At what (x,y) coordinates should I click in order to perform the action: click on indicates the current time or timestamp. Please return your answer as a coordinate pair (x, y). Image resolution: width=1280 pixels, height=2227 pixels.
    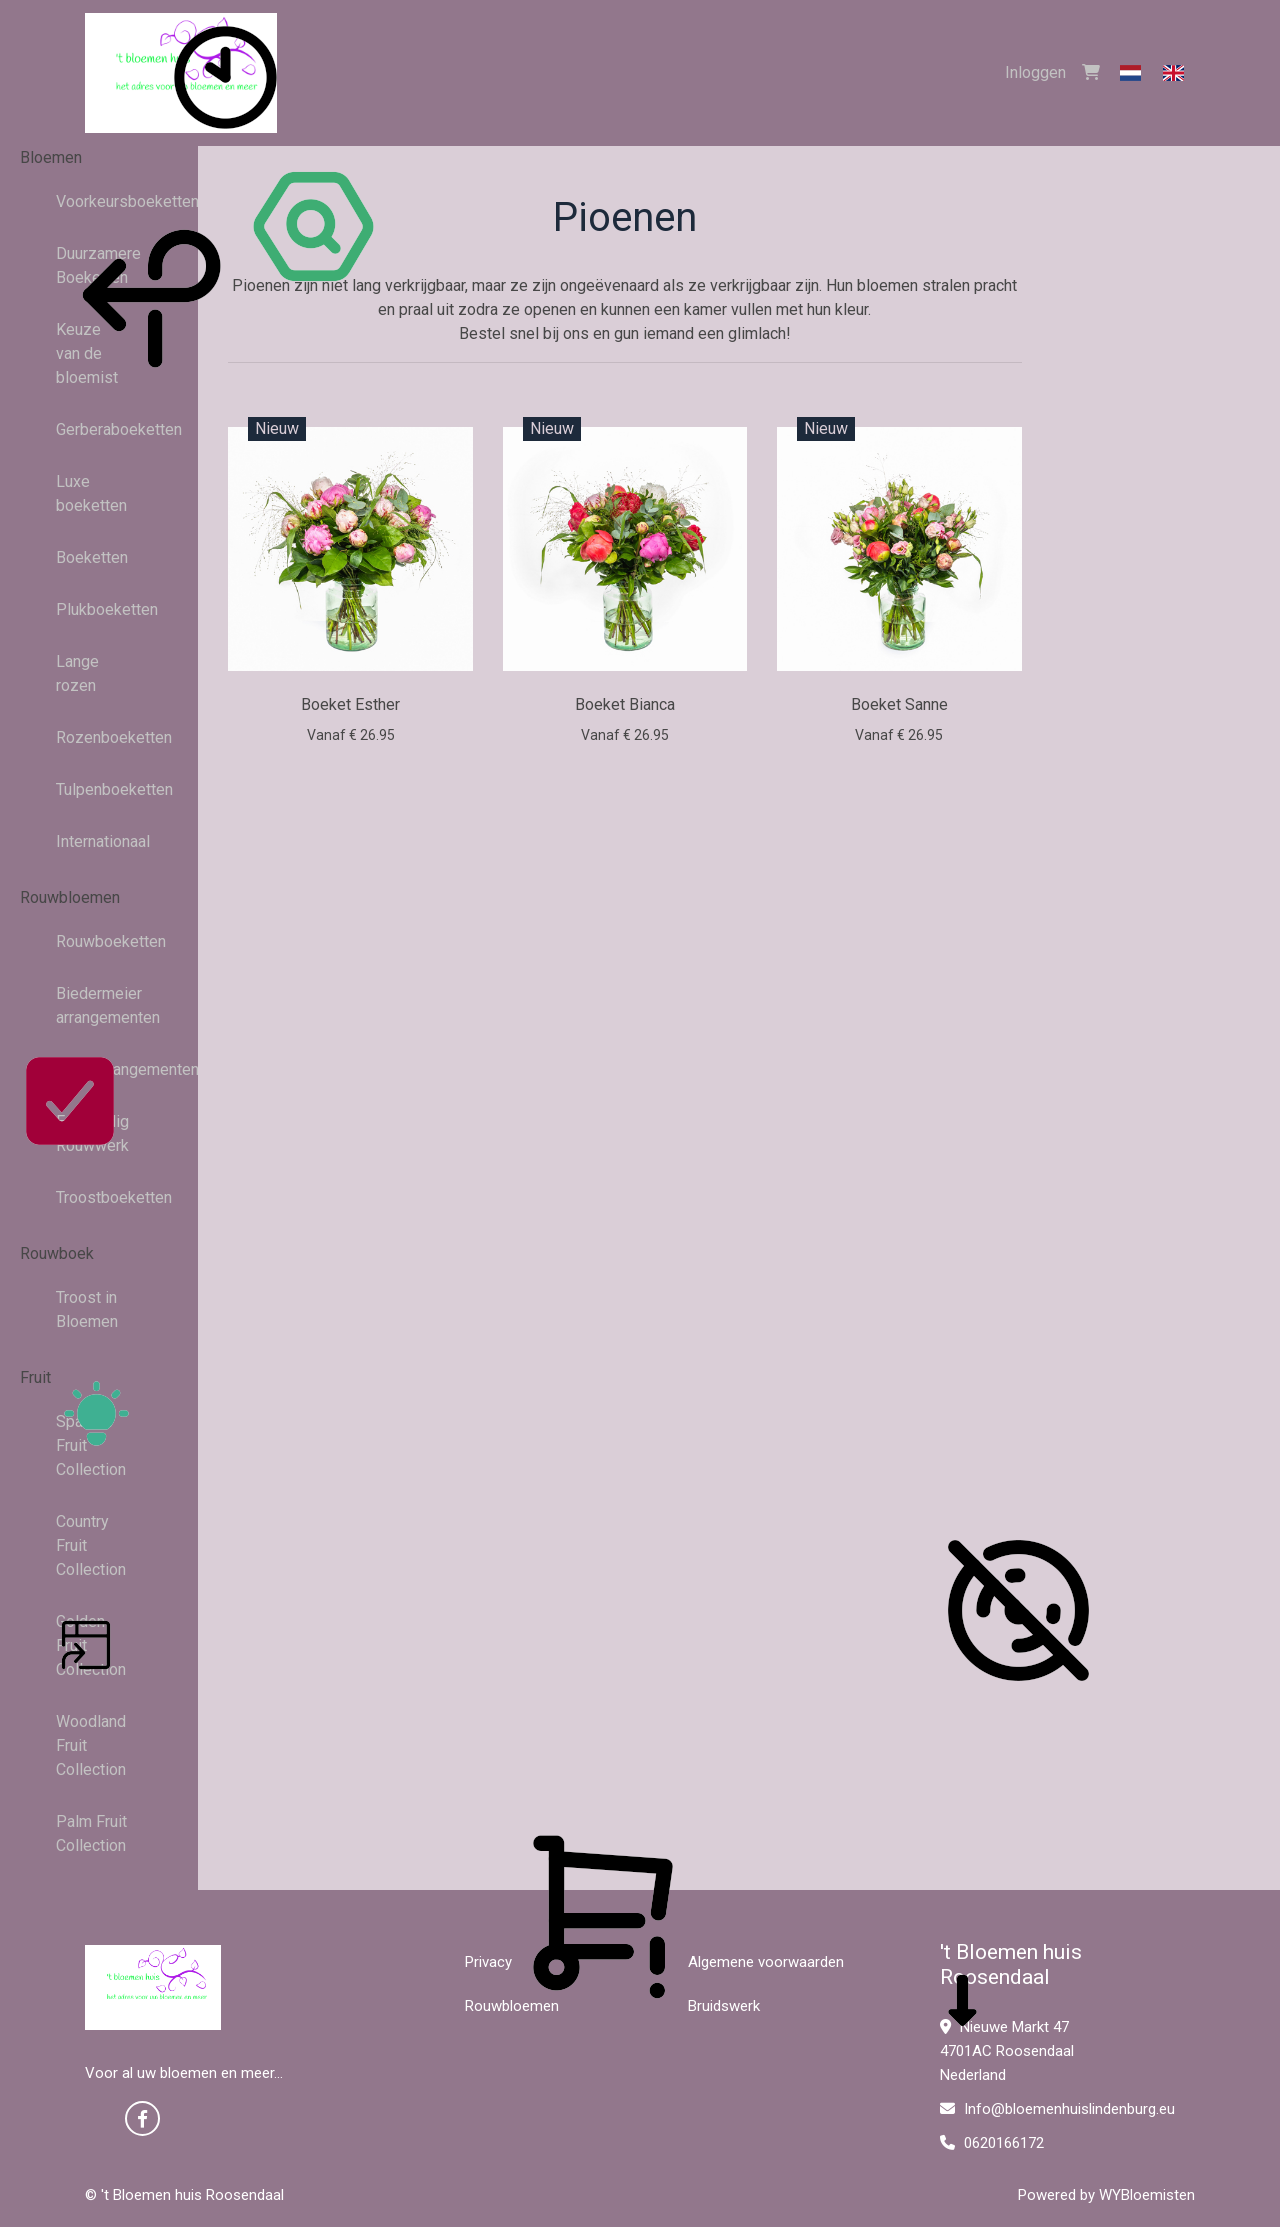
    Looking at the image, I should click on (225, 77).